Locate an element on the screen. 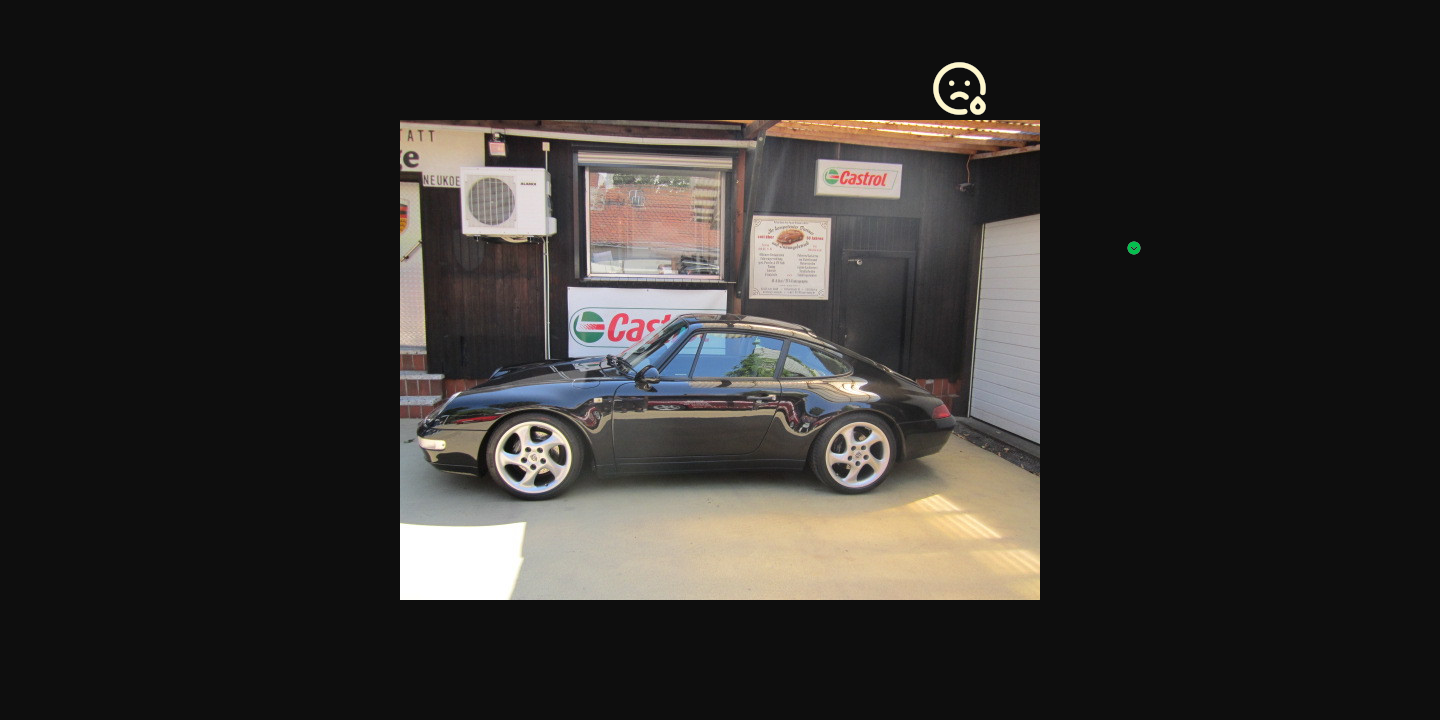 This screenshot has height=720, width=1440. indicate sadness or disappointment is located at coordinates (959, 88).